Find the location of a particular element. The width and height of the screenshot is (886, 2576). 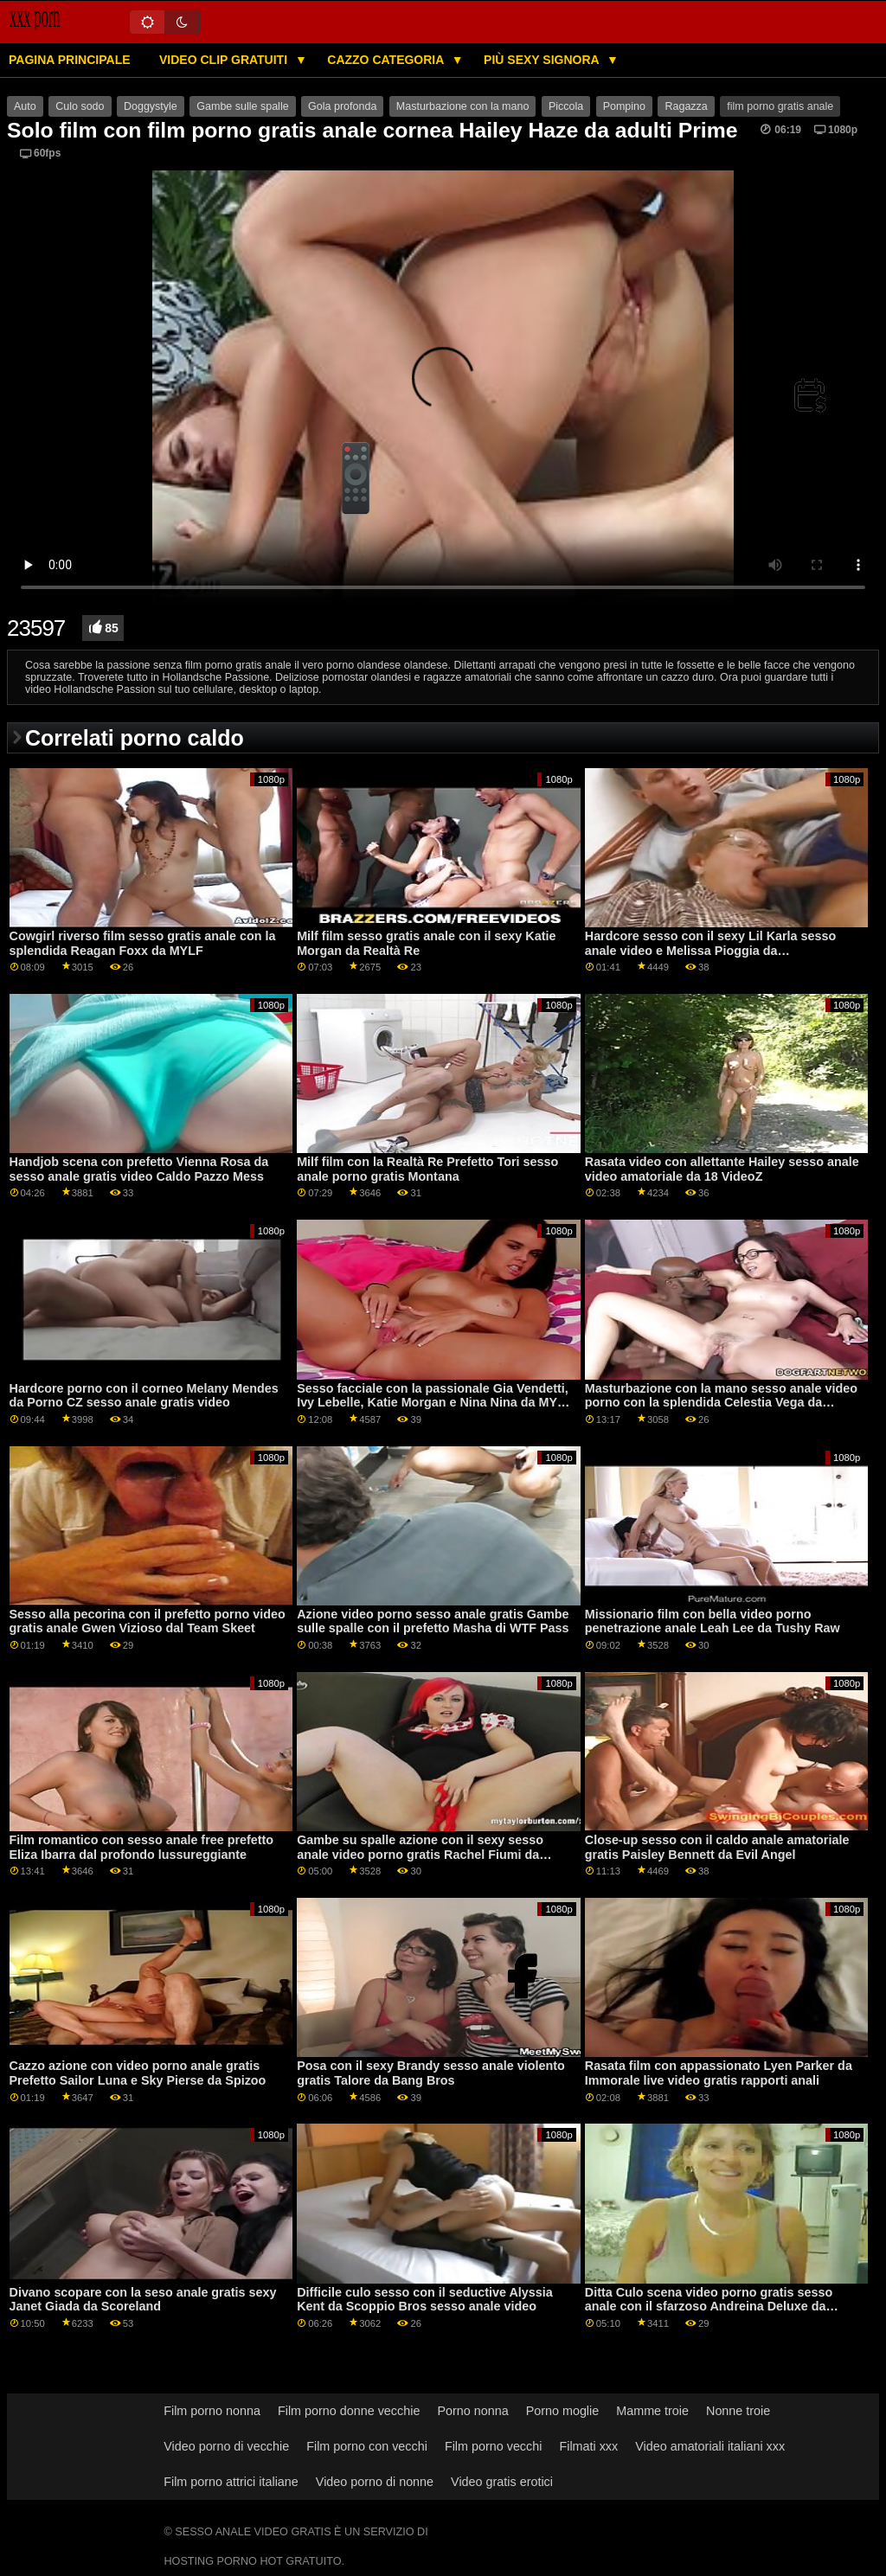

view payment schedule or billing dates is located at coordinates (809, 394).